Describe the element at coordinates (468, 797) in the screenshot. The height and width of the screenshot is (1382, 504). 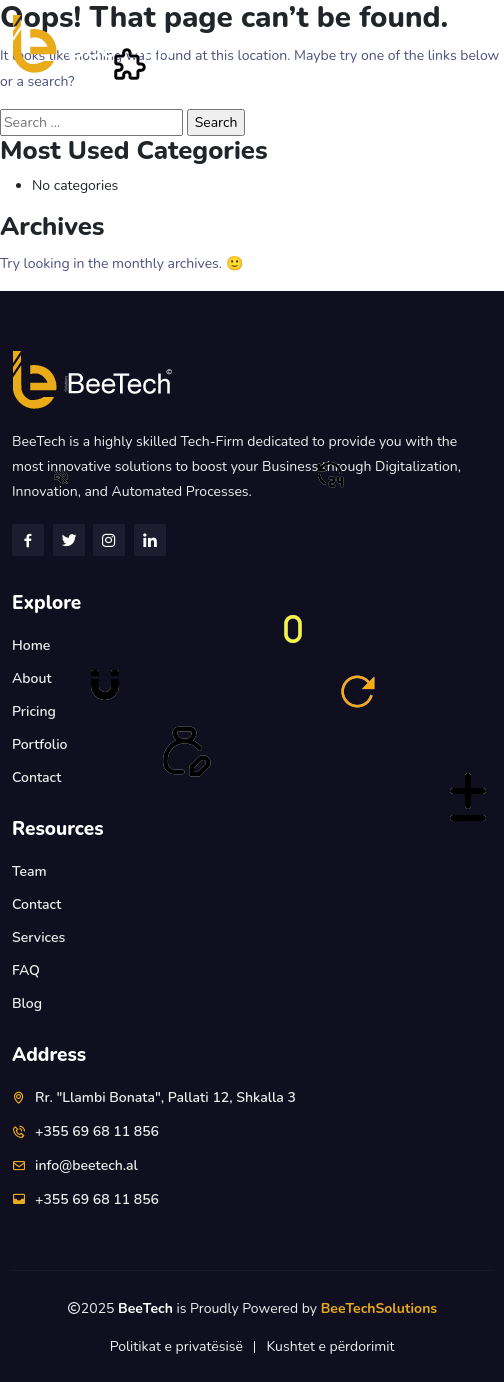
I see `toggle between adding and subtracting values` at that location.